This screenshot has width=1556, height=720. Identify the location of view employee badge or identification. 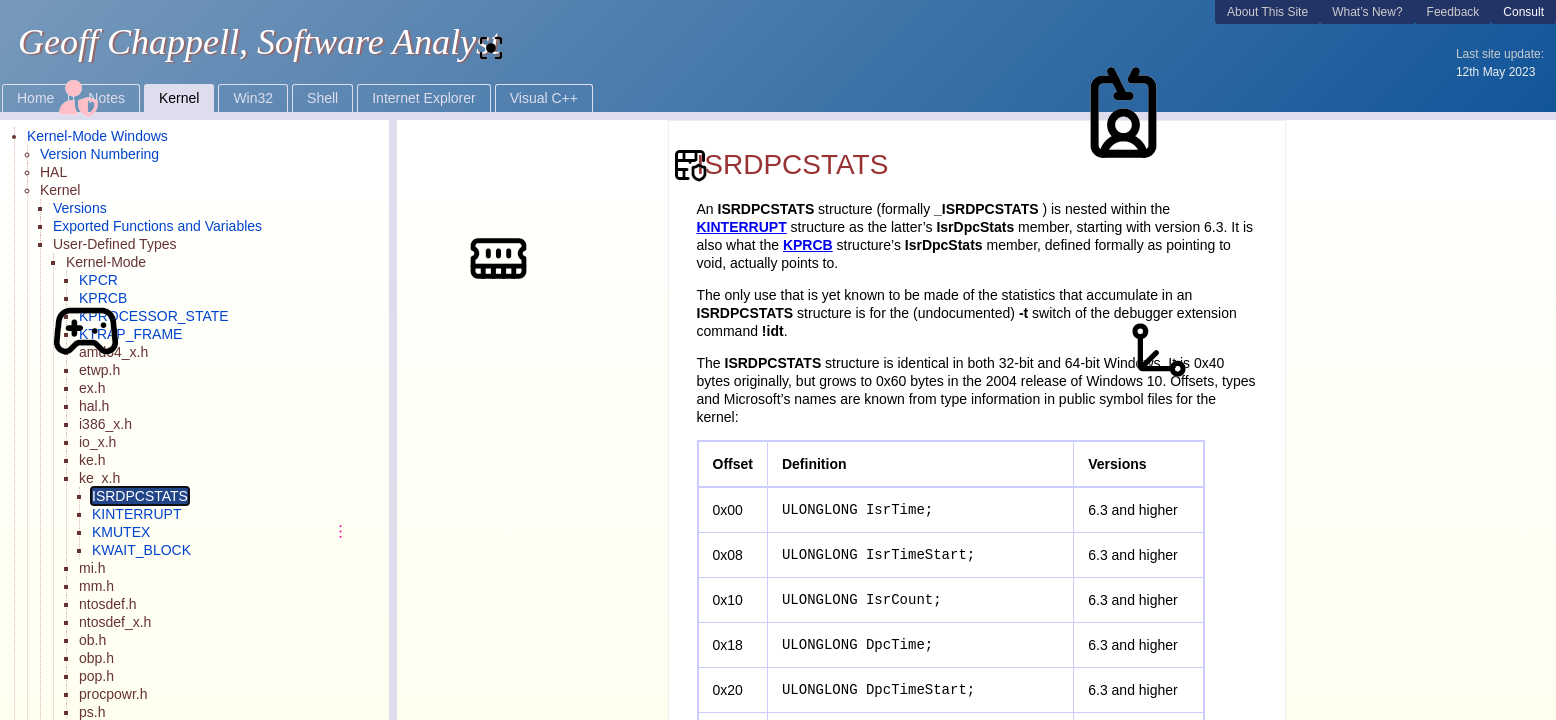
(1123, 112).